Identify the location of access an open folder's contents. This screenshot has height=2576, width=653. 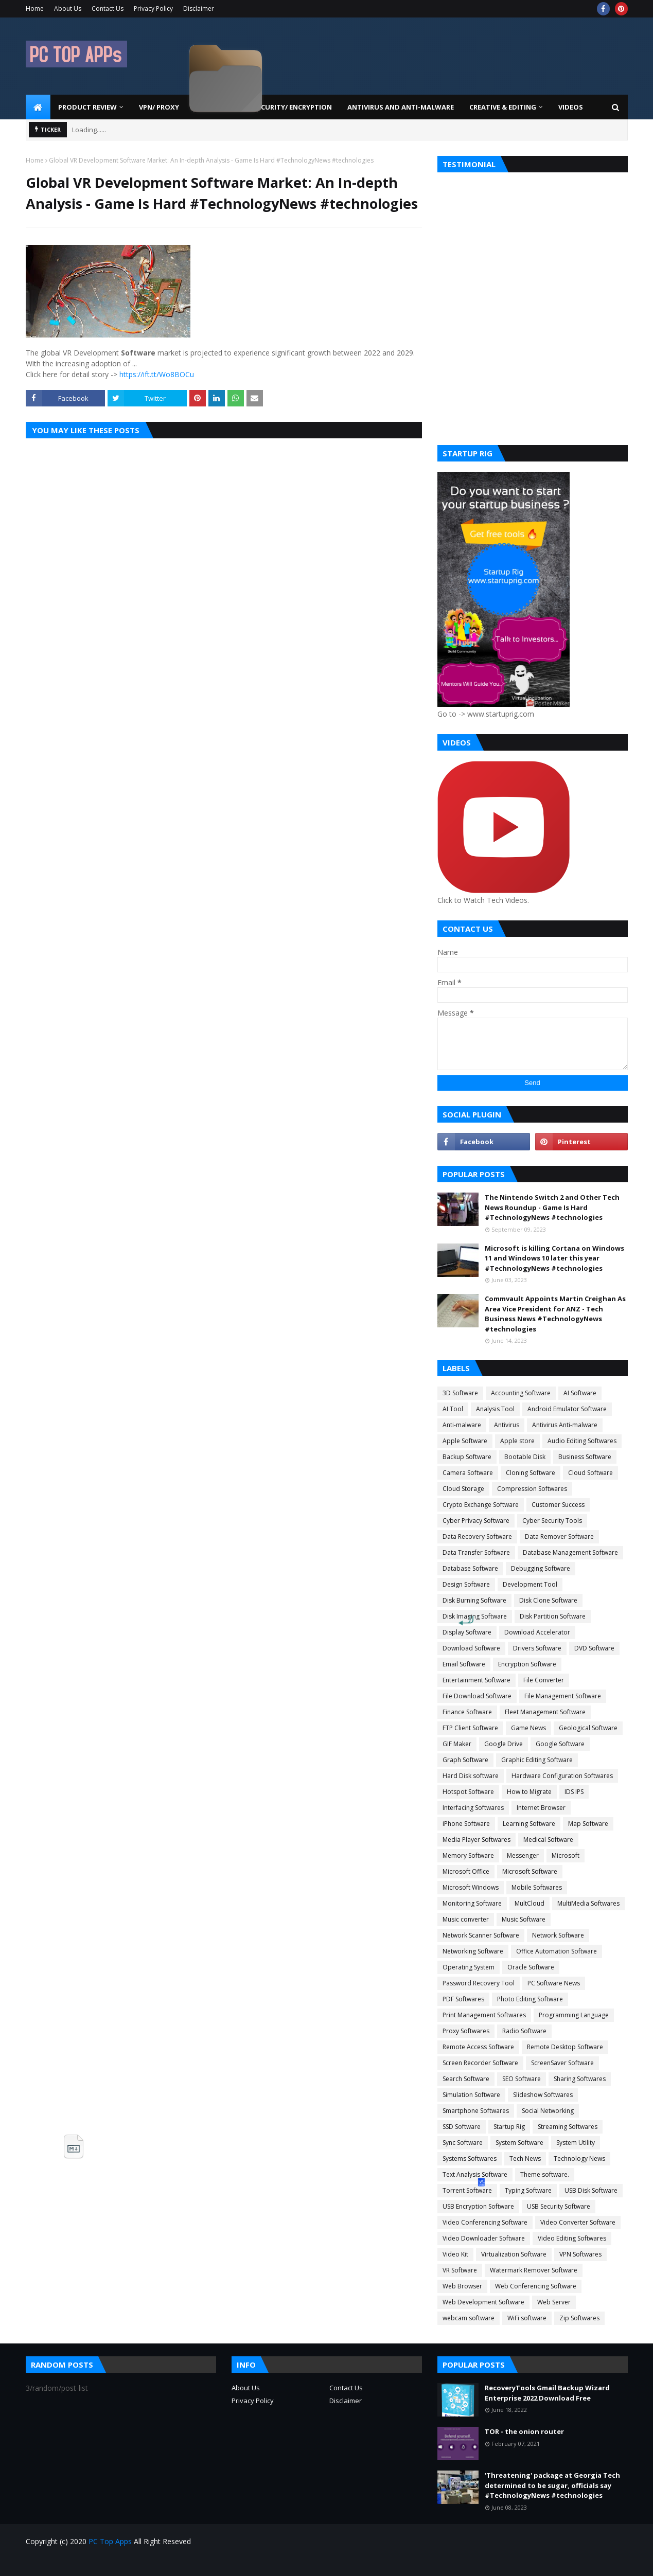
(225, 78).